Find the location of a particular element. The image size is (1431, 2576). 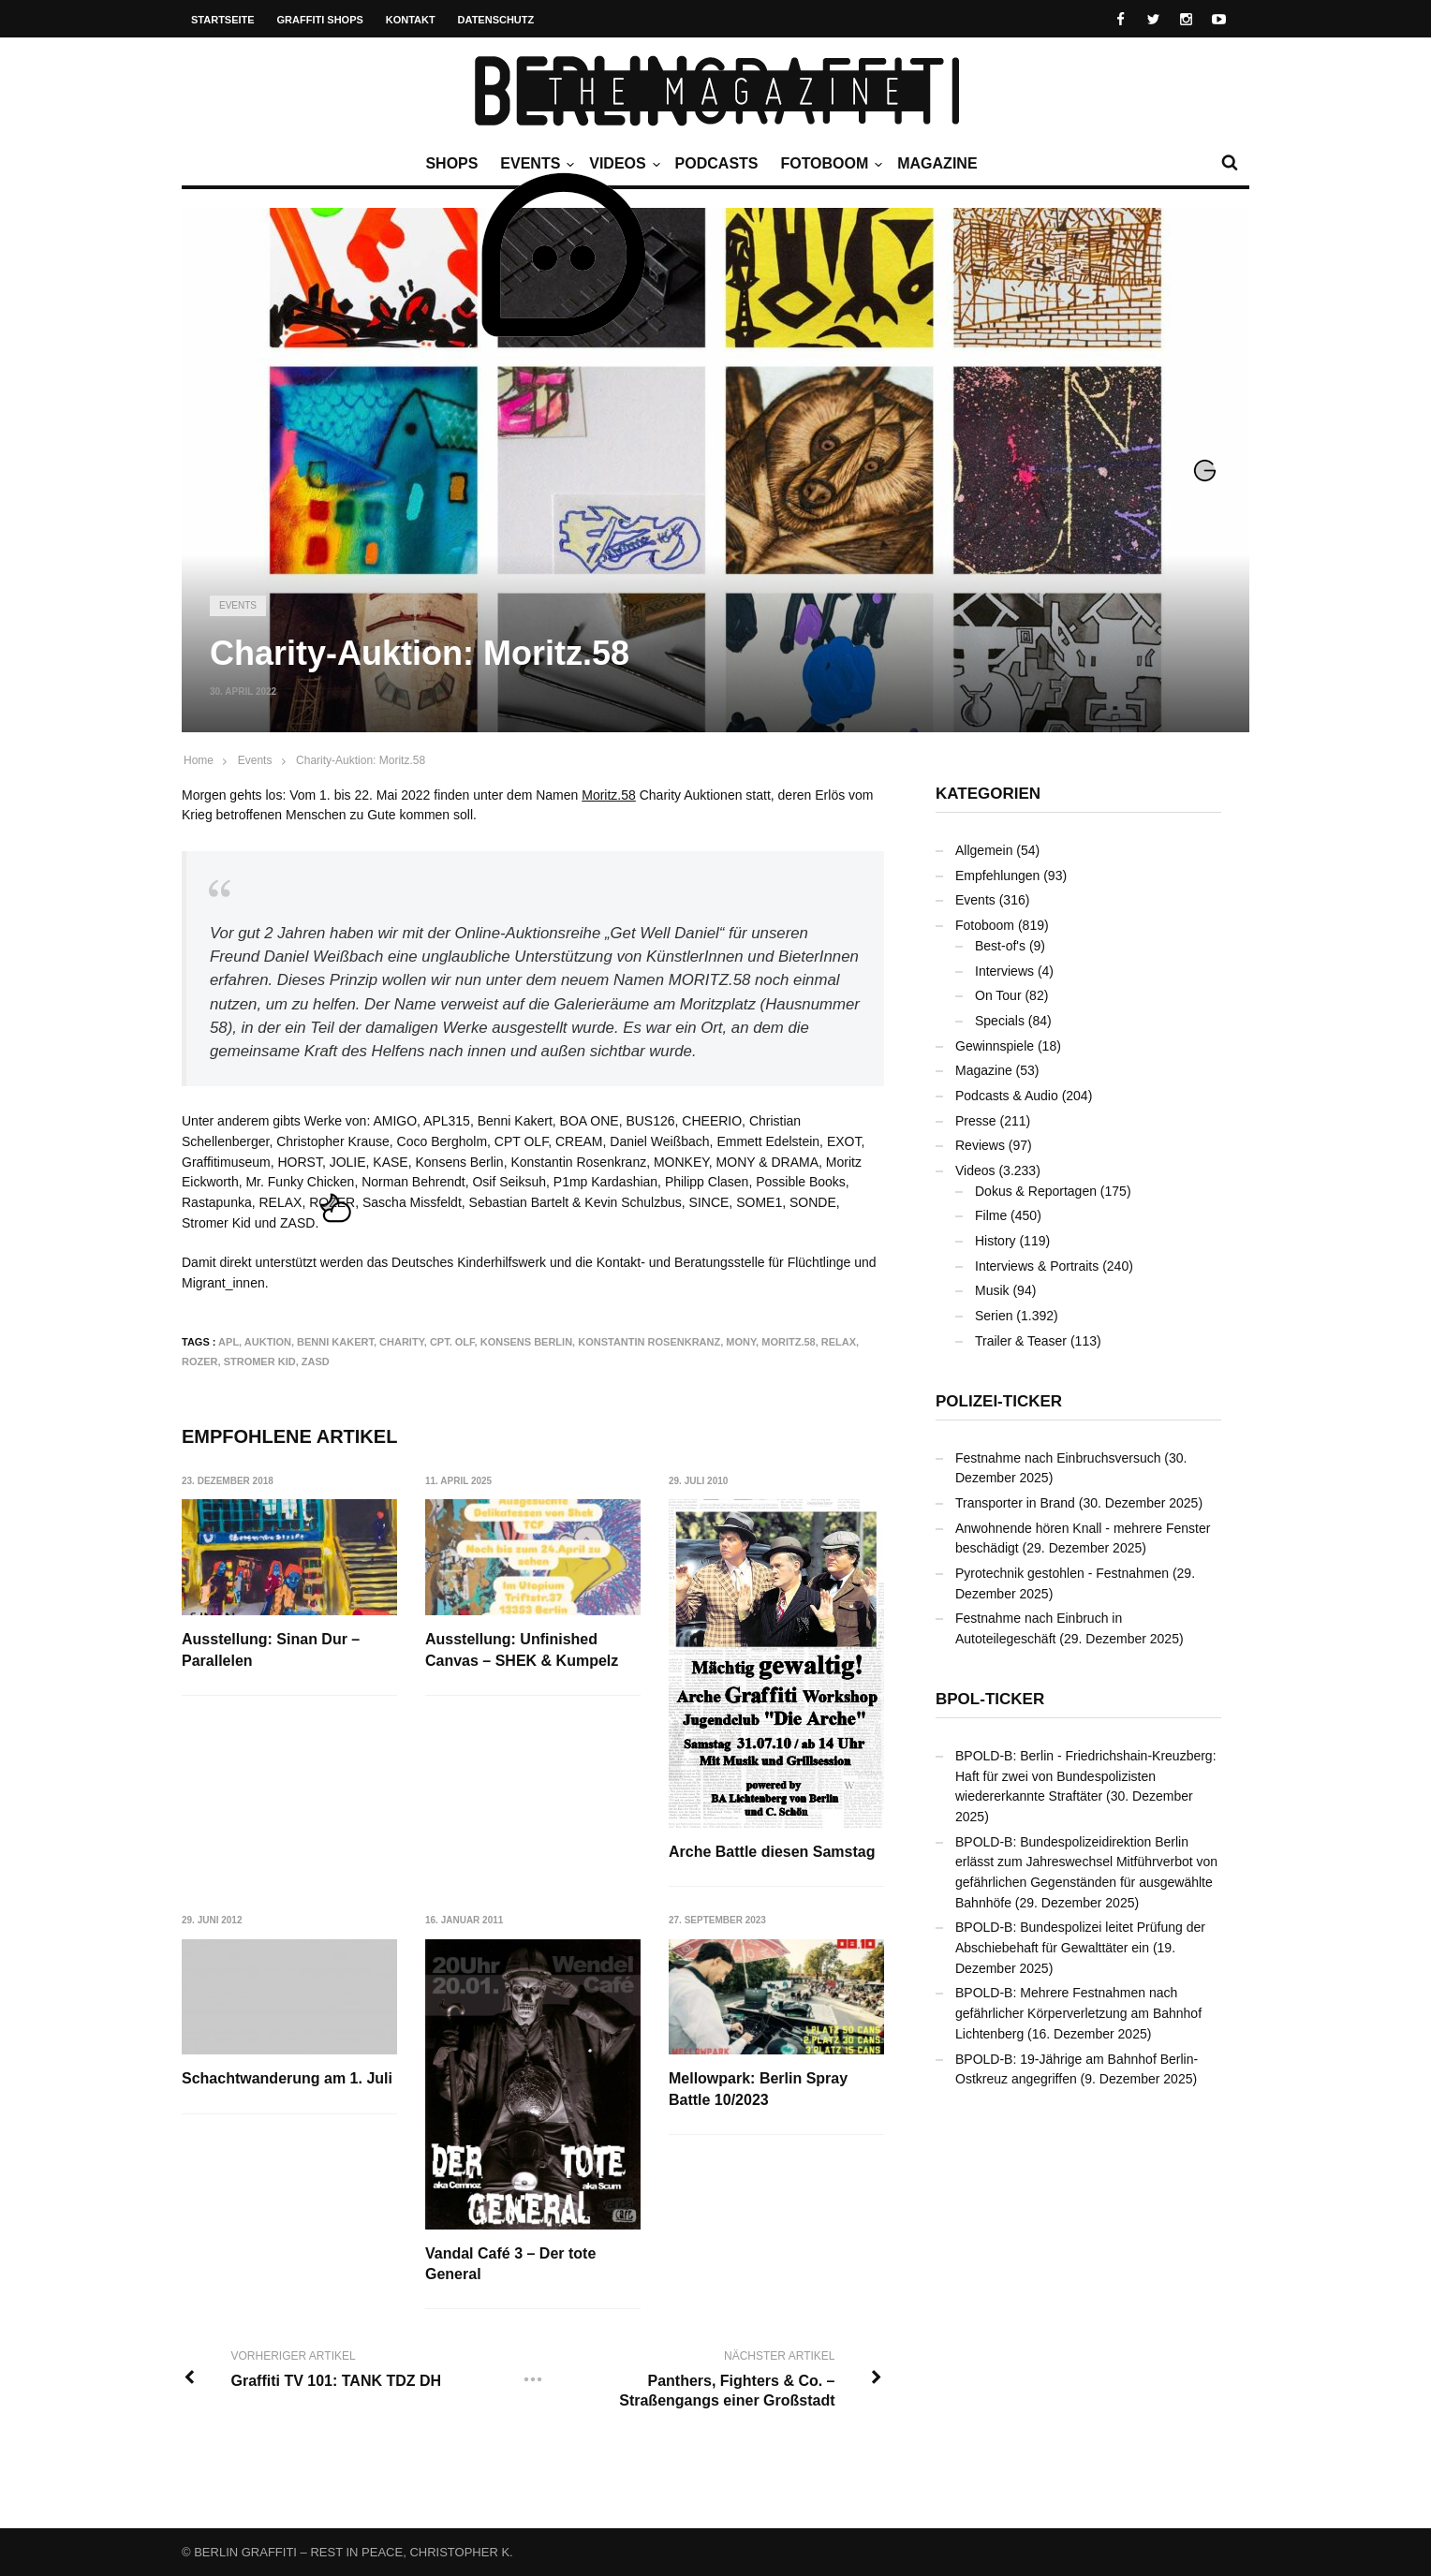

indicates nighttime or evening weather conditions is located at coordinates (334, 1209).